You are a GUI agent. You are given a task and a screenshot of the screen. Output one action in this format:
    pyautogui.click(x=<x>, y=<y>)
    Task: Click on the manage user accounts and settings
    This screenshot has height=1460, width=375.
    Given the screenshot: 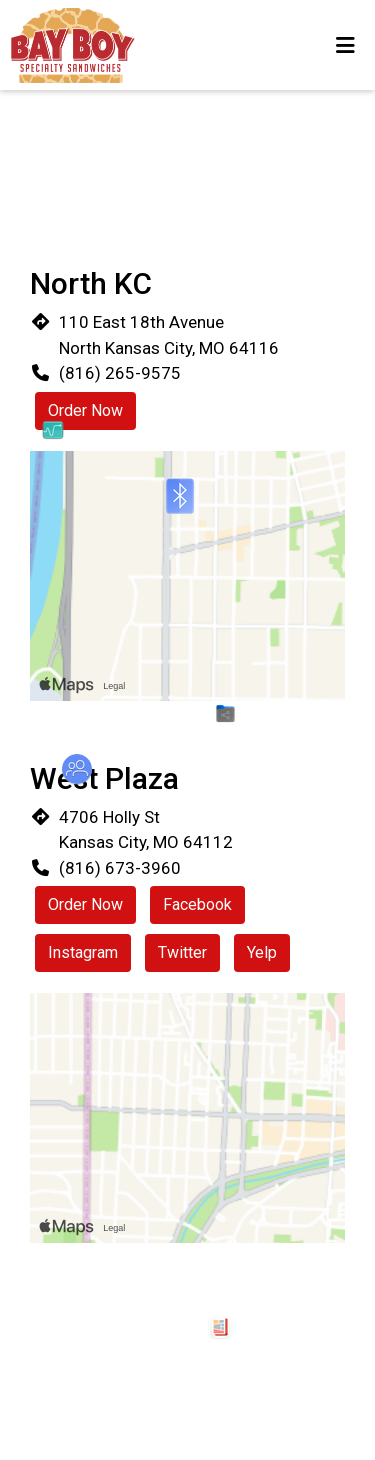 What is the action you would take?
    pyautogui.click(x=77, y=769)
    